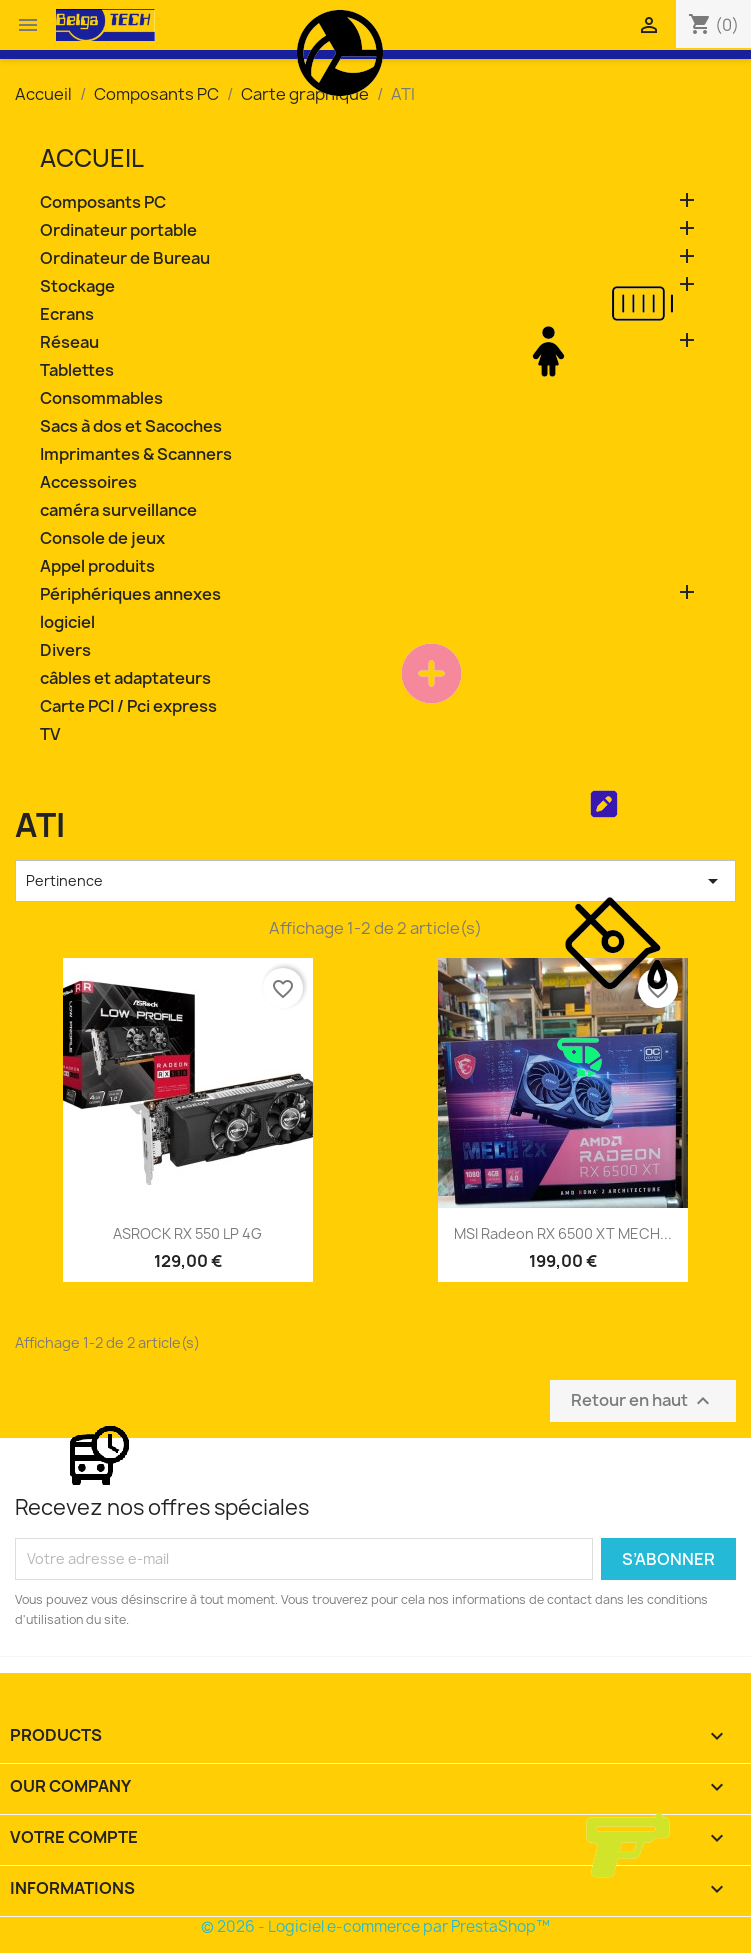 The height and width of the screenshot is (1953, 751). Describe the element at coordinates (431, 673) in the screenshot. I see `add a new item` at that location.